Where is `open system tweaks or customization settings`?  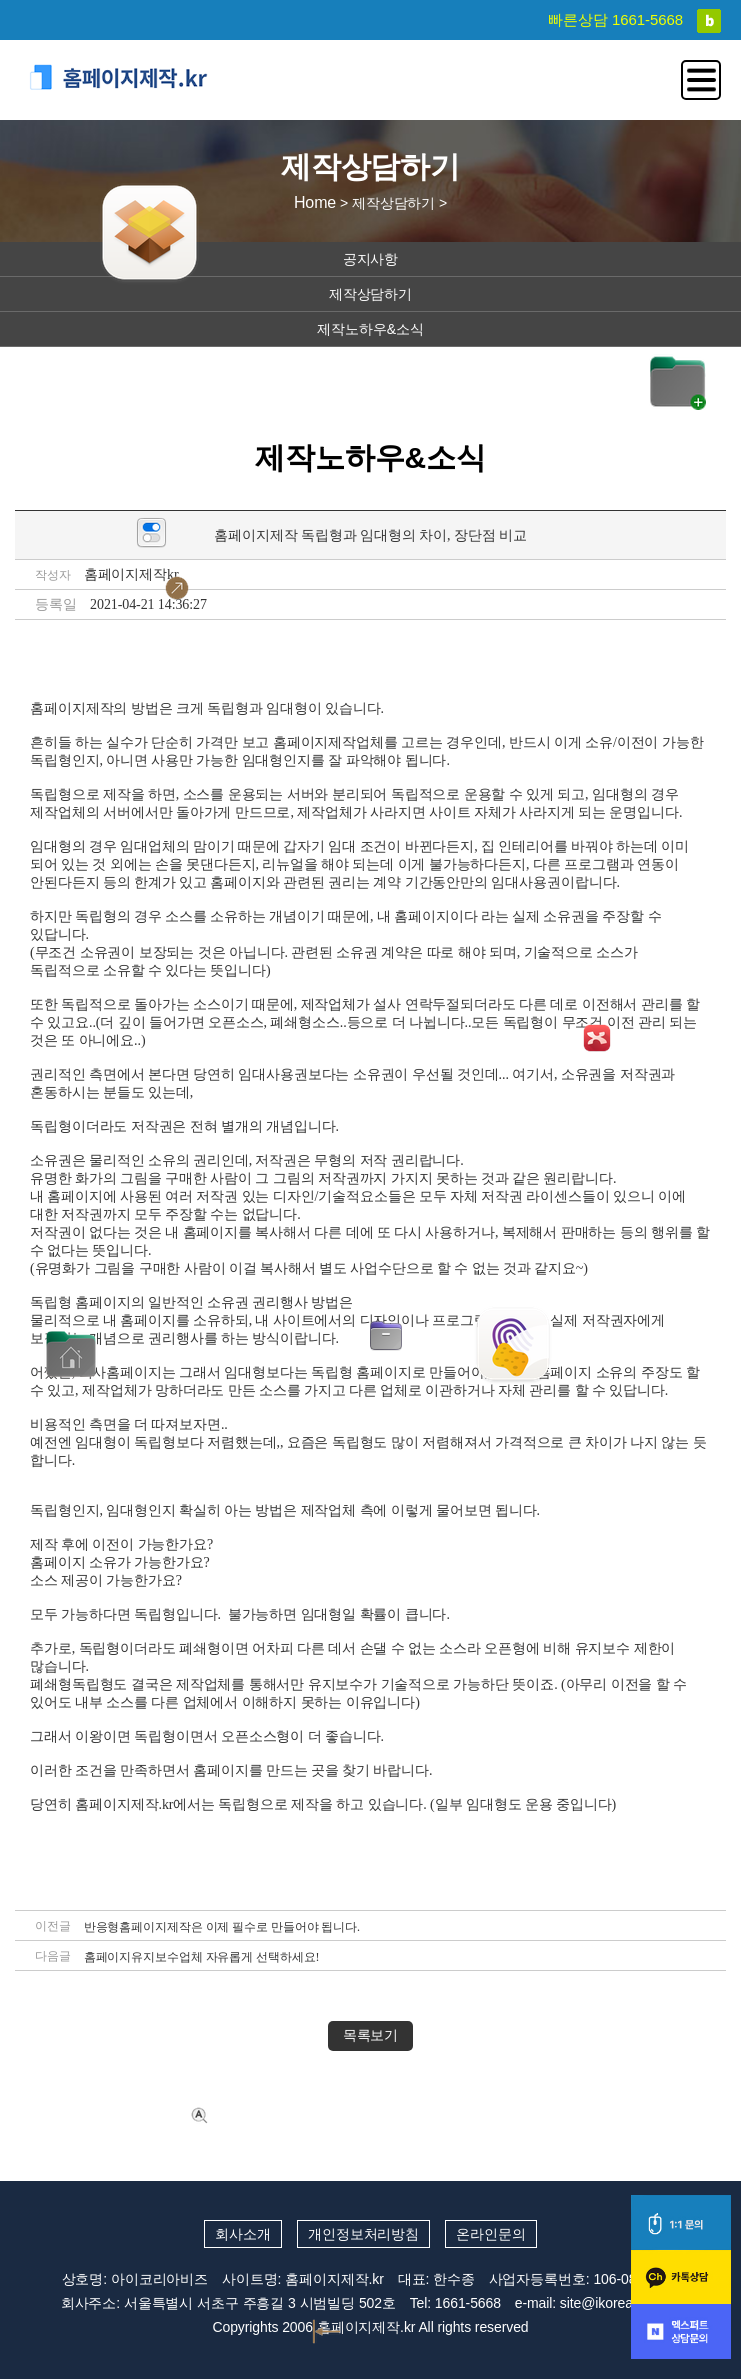 open system tweaks or customization settings is located at coordinates (151, 532).